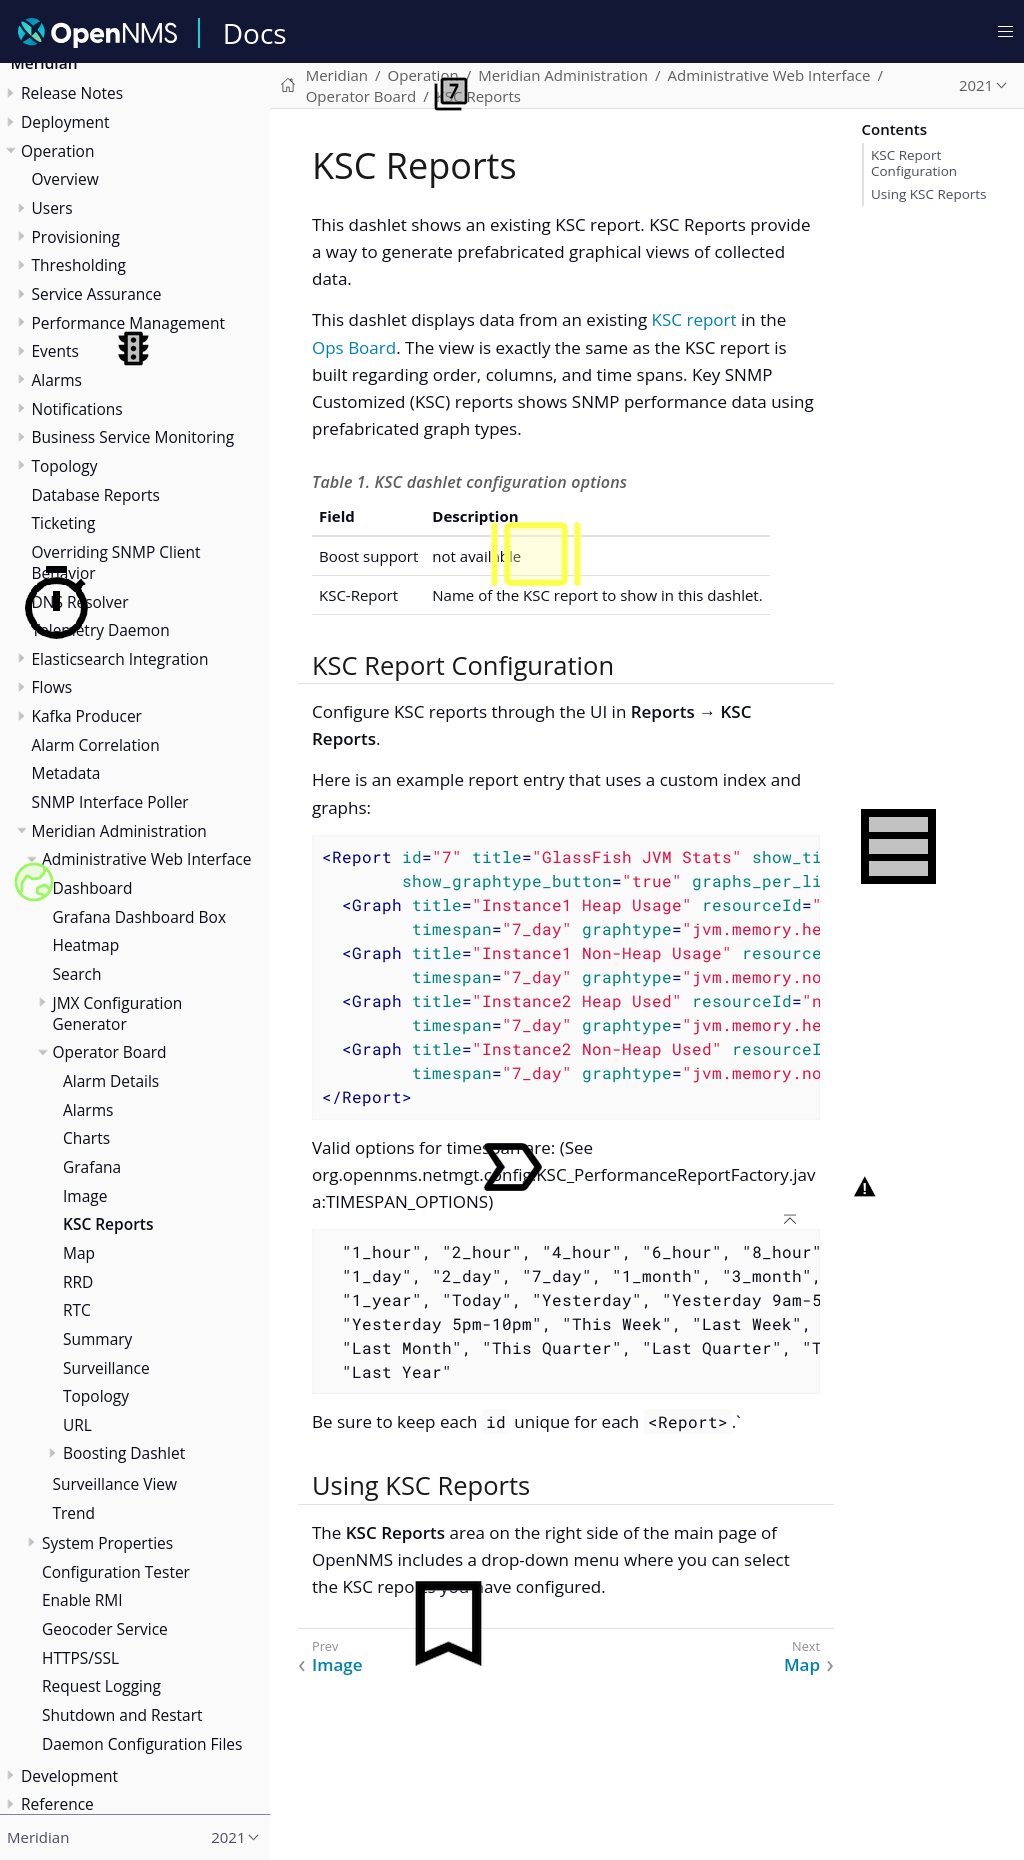 The width and height of the screenshot is (1024, 1860). Describe the element at coordinates (536, 554) in the screenshot. I see `start a slideshow presentation` at that location.